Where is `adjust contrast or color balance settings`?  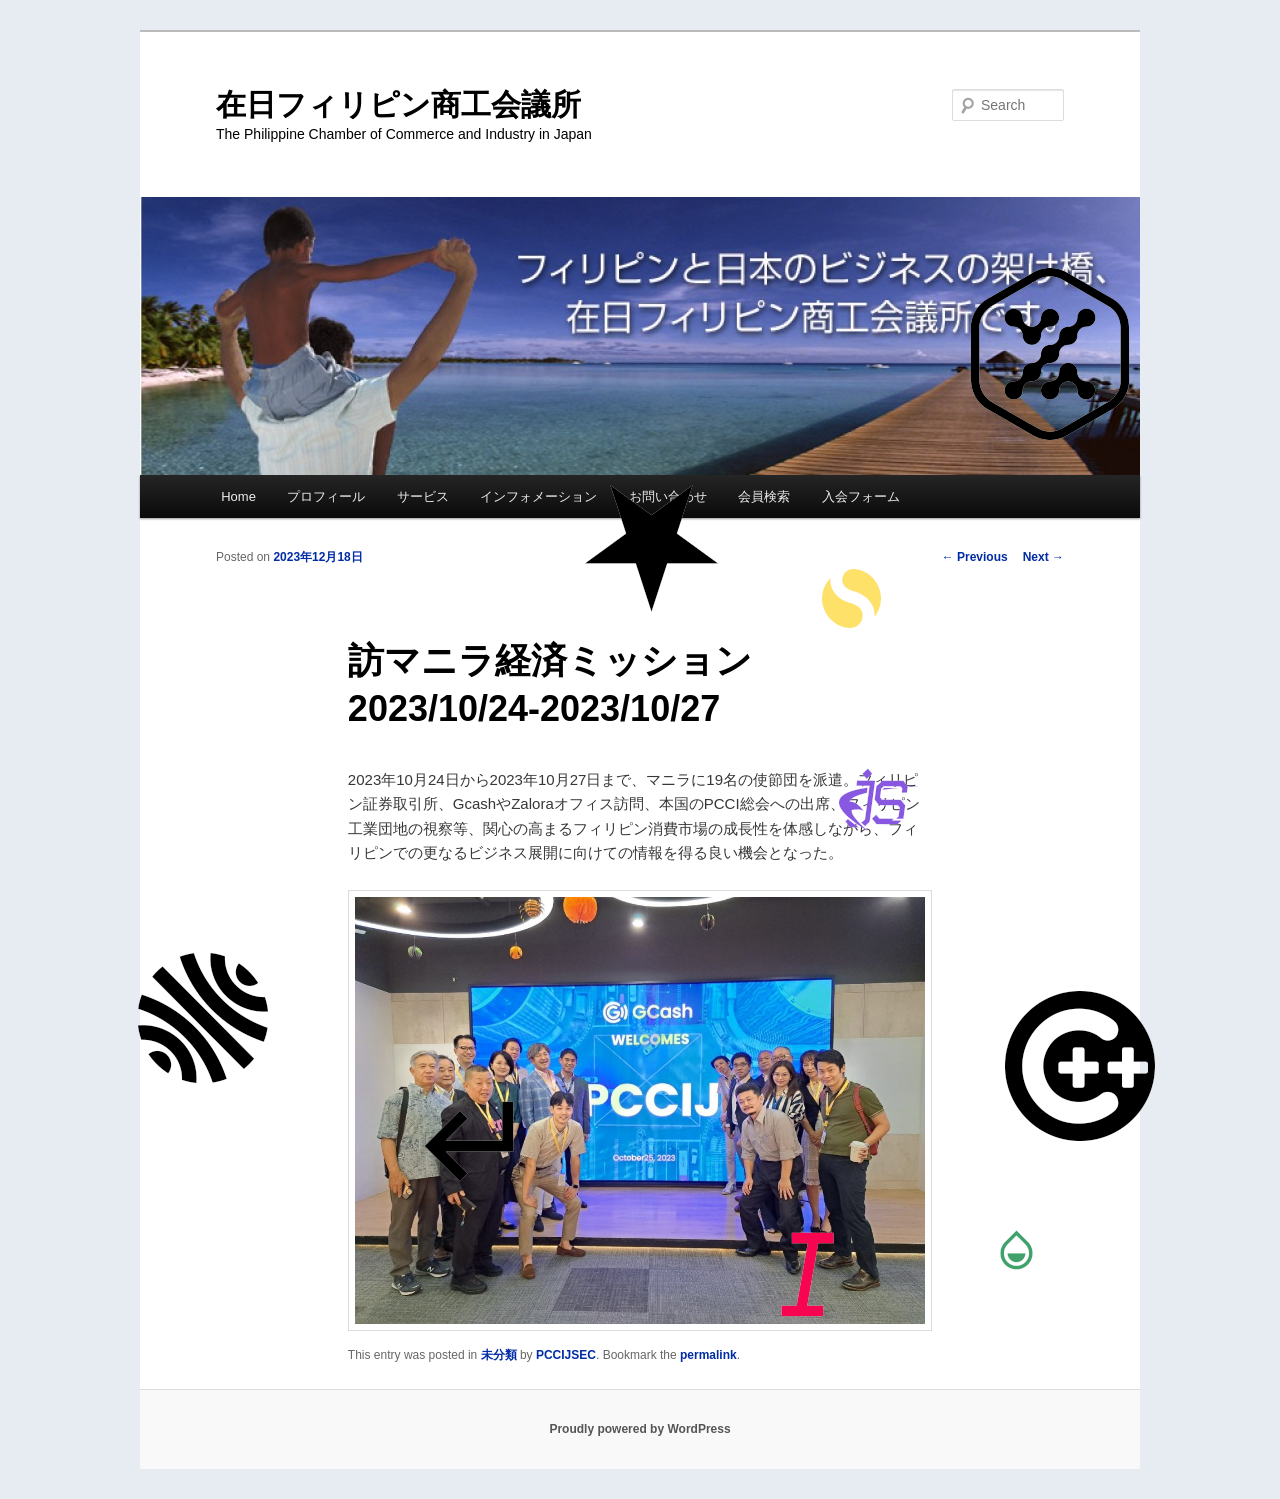 adjust contrast or color balance settings is located at coordinates (1016, 1251).